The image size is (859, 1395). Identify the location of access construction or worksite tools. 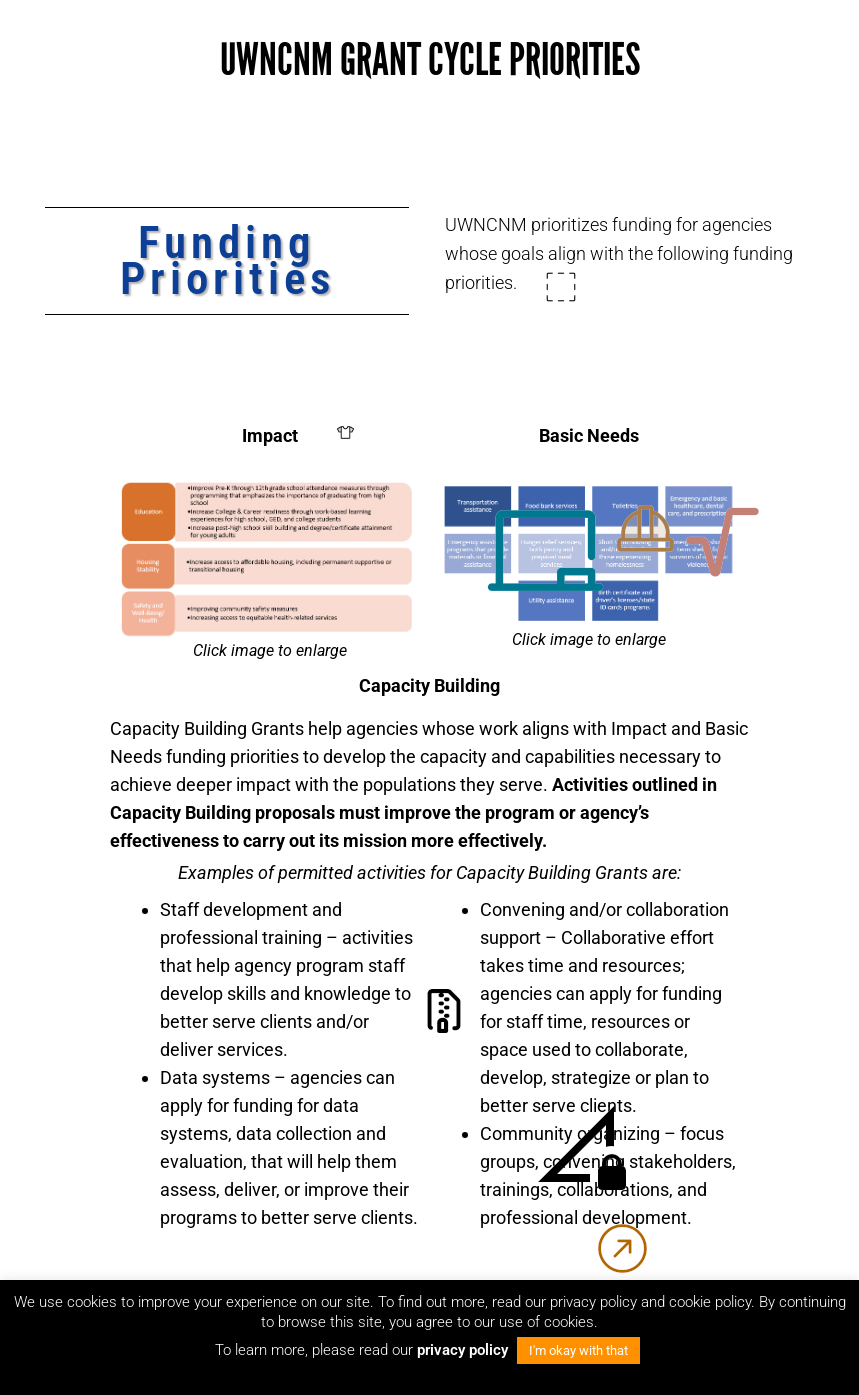
(645, 531).